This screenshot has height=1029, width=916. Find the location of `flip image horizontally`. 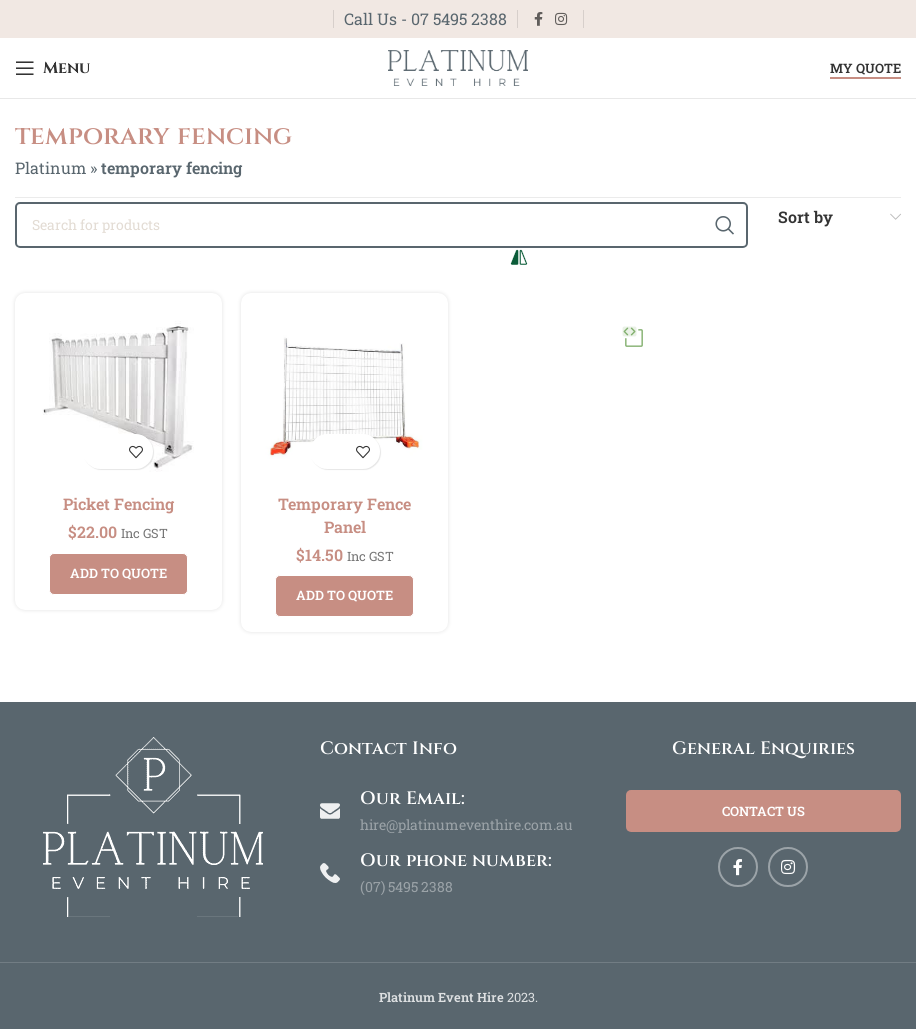

flip image horizontally is located at coordinates (519, 258).